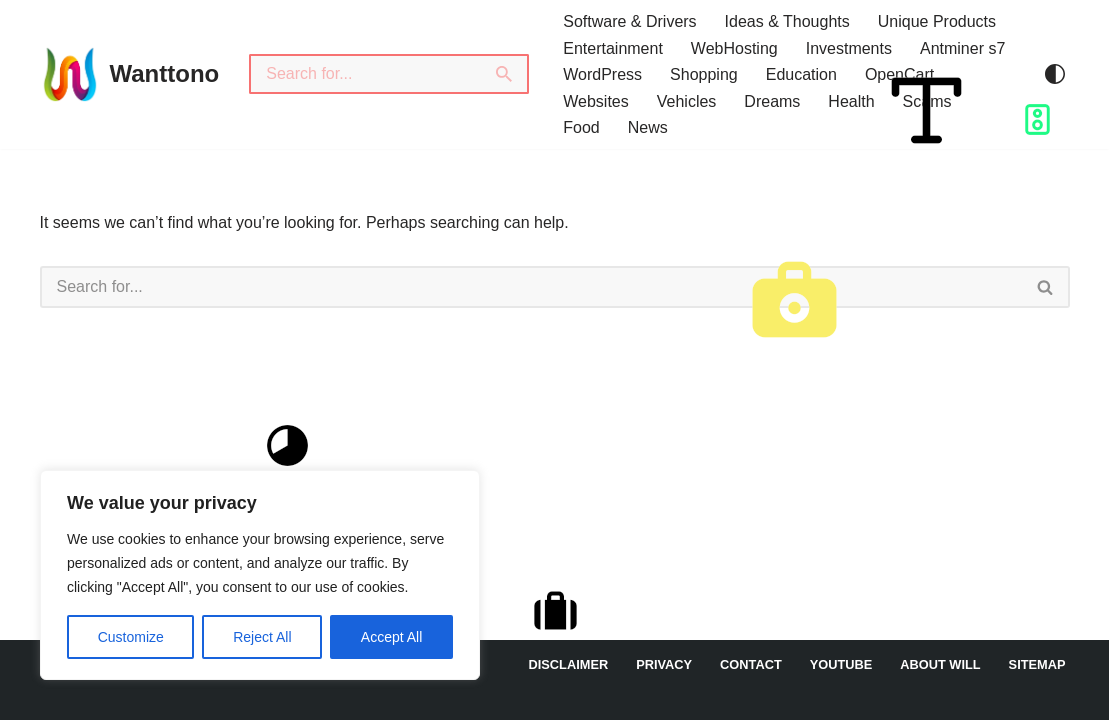  Describe the element at coordinates (794, 299) in the screenshot. I see `take a photo` at that location.